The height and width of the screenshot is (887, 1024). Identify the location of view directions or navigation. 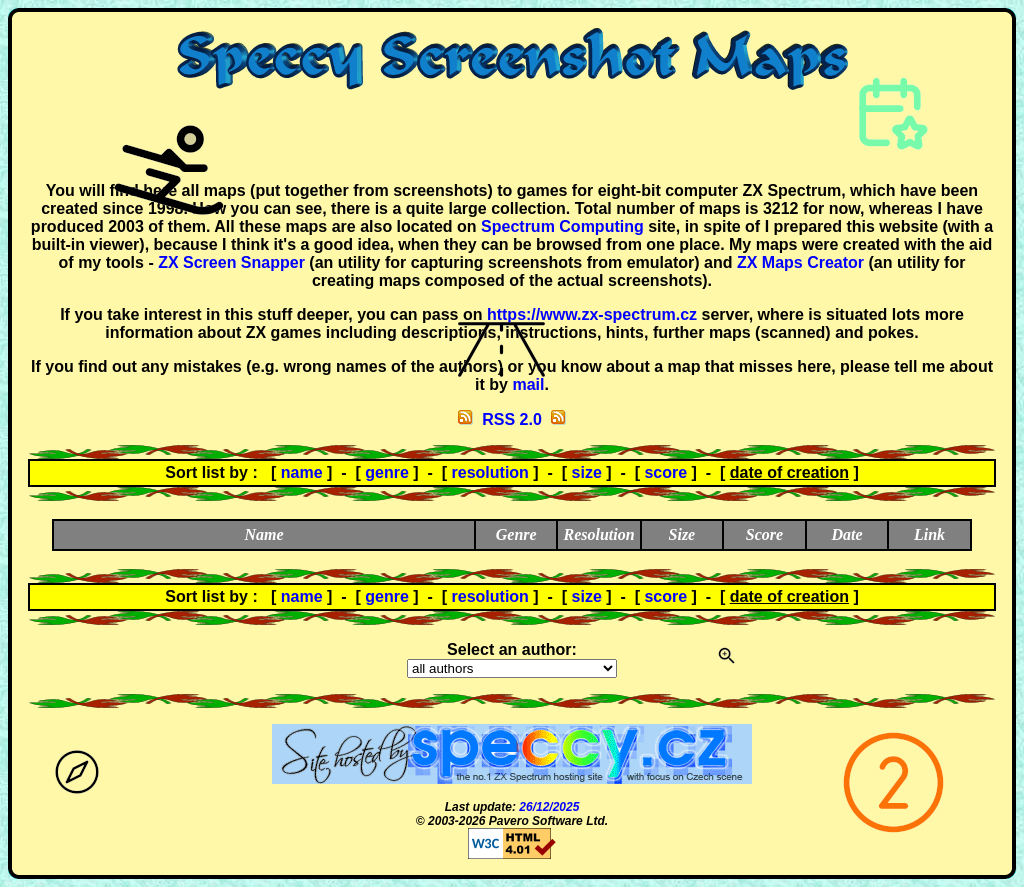
(501, 349).